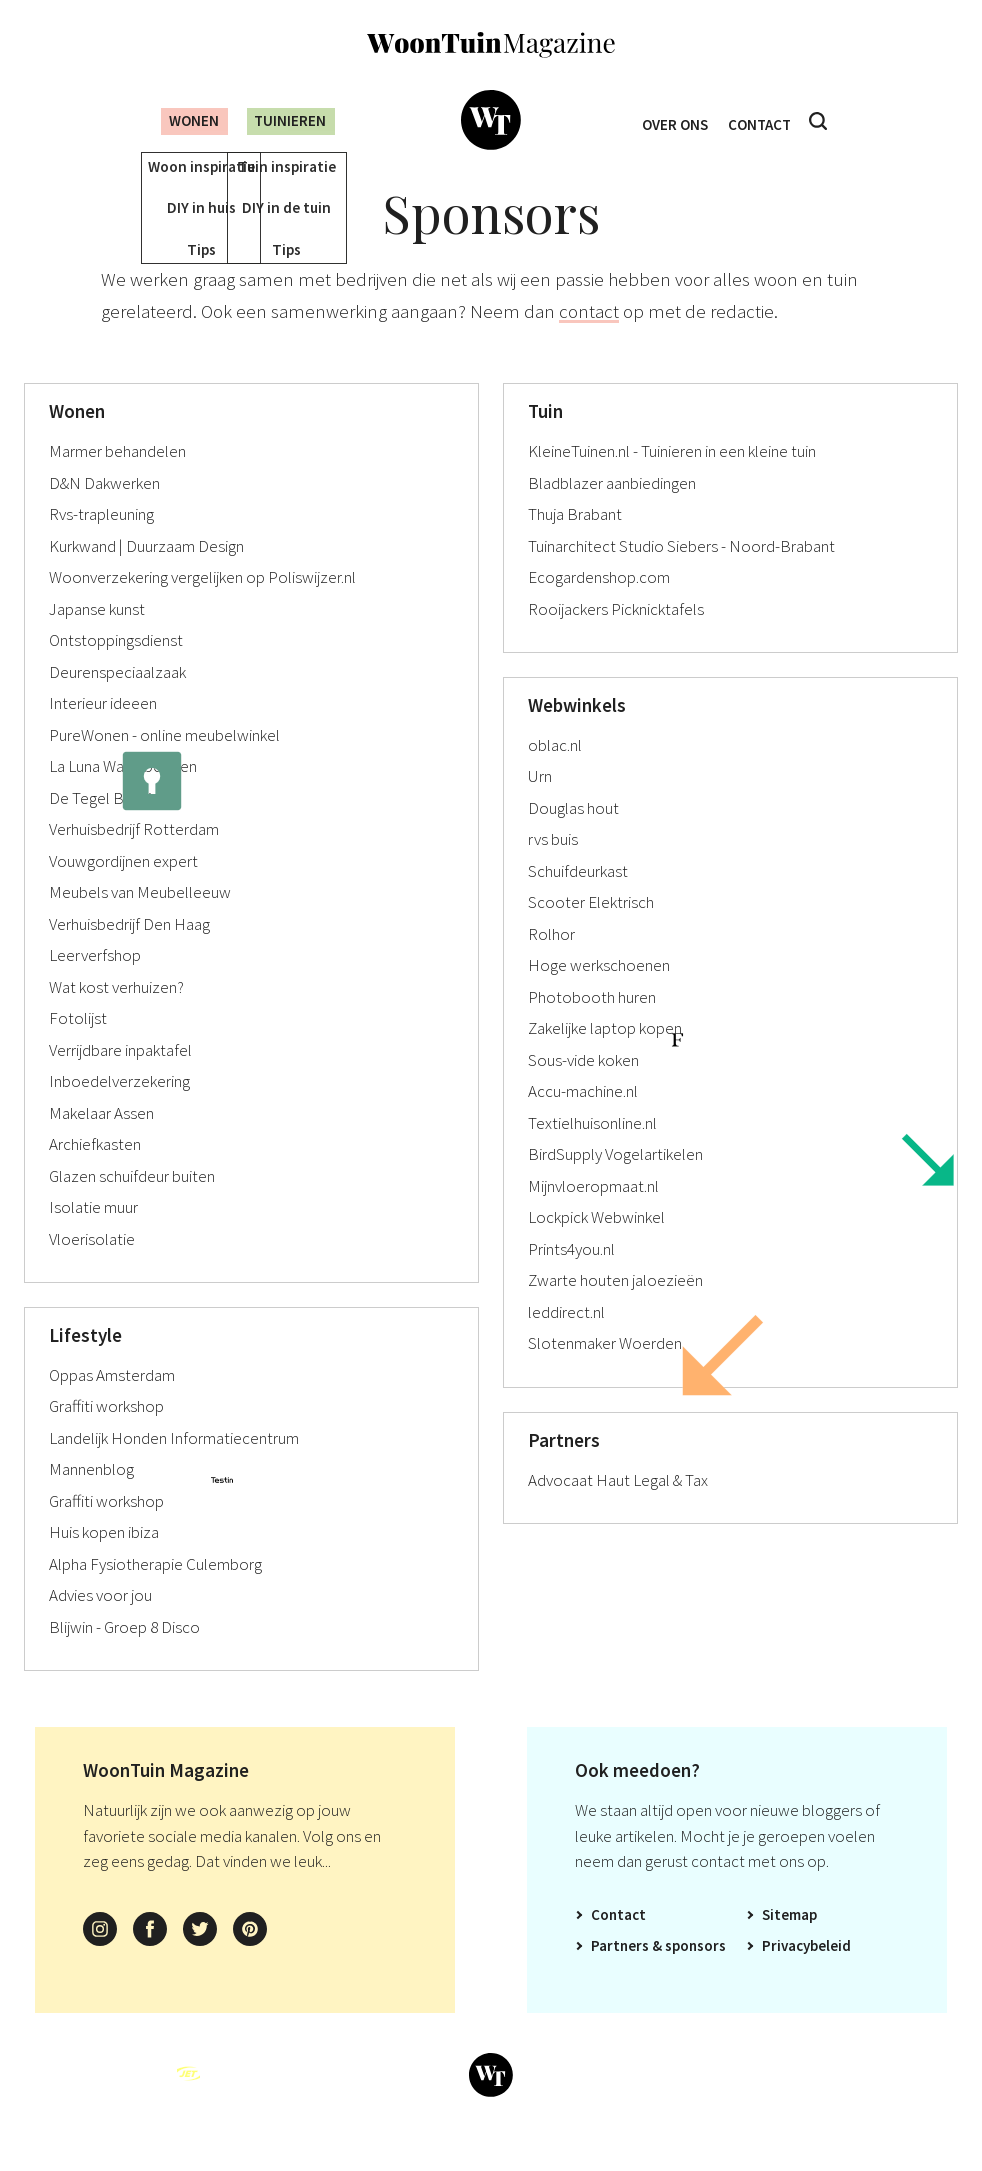 The height and width of the screenshot is (2171, 982). Describe the element at coordinates (677, 1039) in the screenshot. I see `switch to sans-serif font style` at that location.